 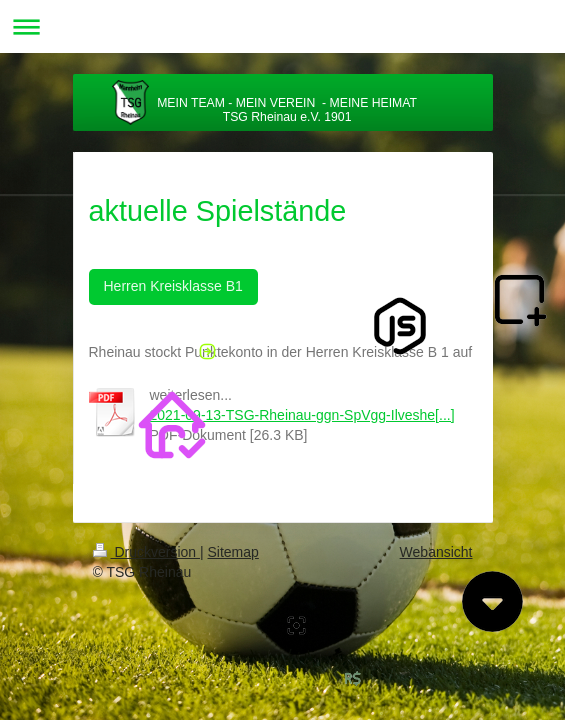 I want to click on home address verified or confirmed, so click(x=172, y=425).